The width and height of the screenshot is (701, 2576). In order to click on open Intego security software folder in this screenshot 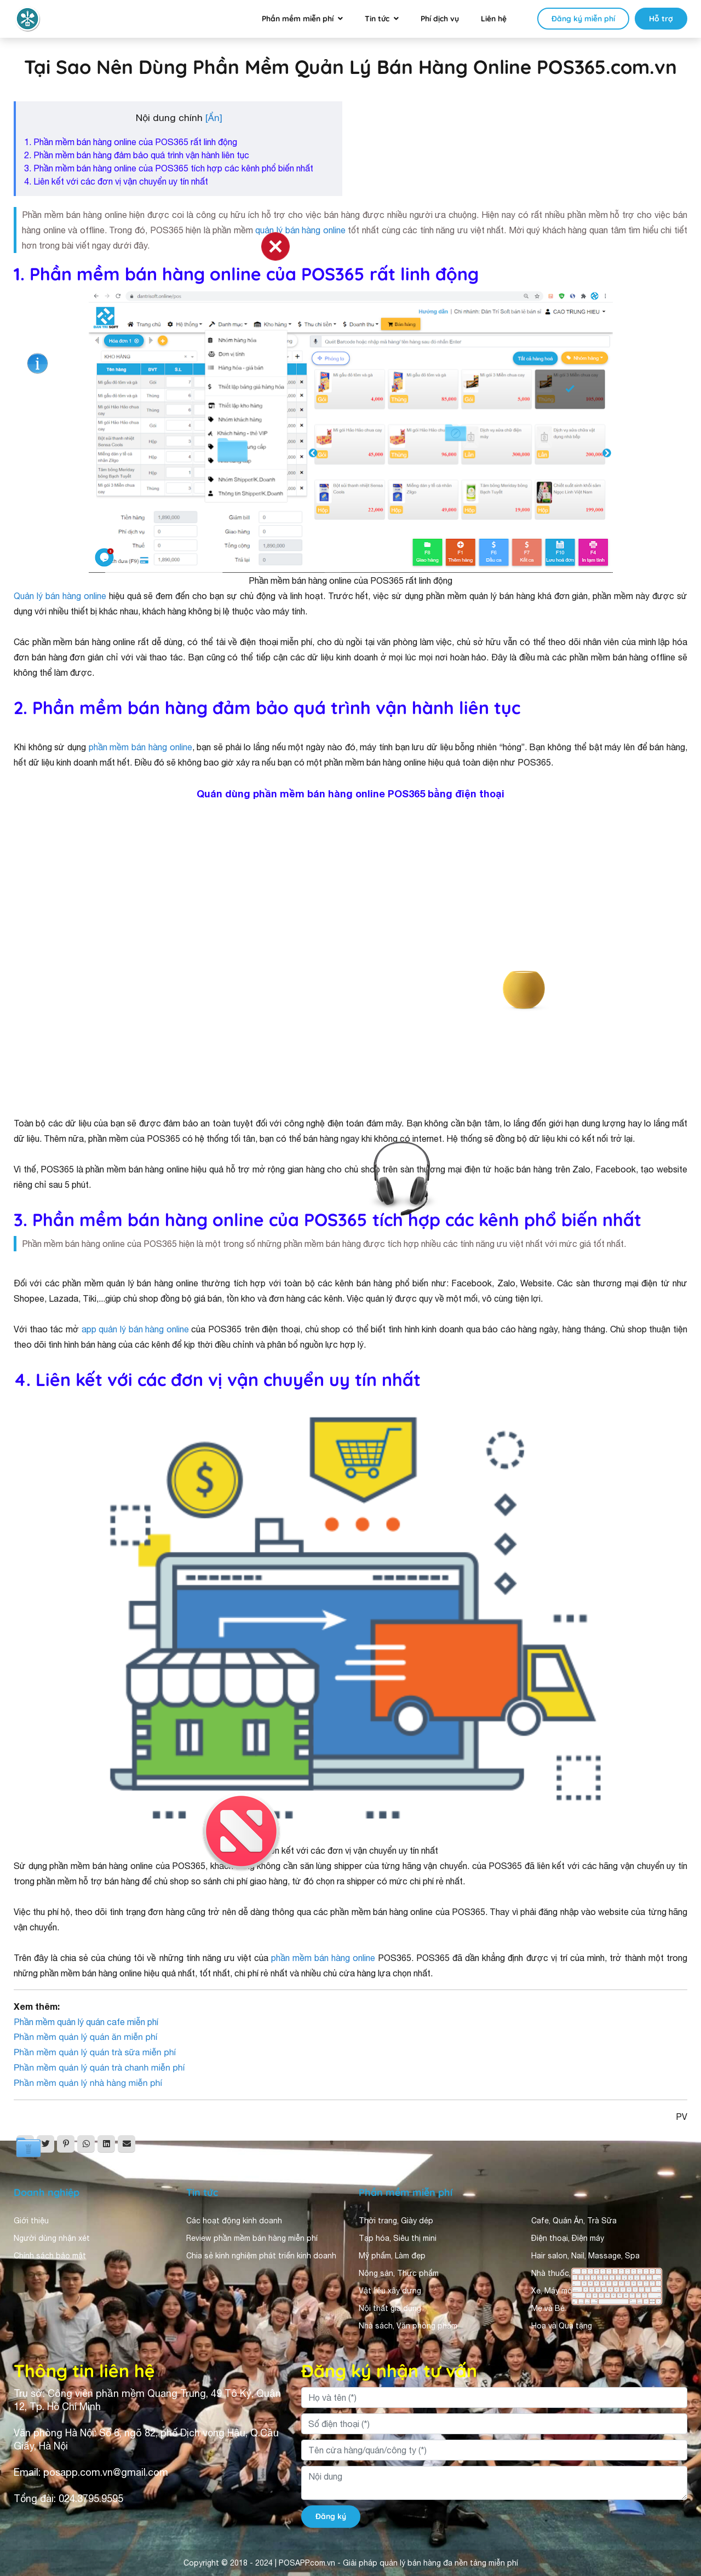, I will do `click(28, 2147)`.